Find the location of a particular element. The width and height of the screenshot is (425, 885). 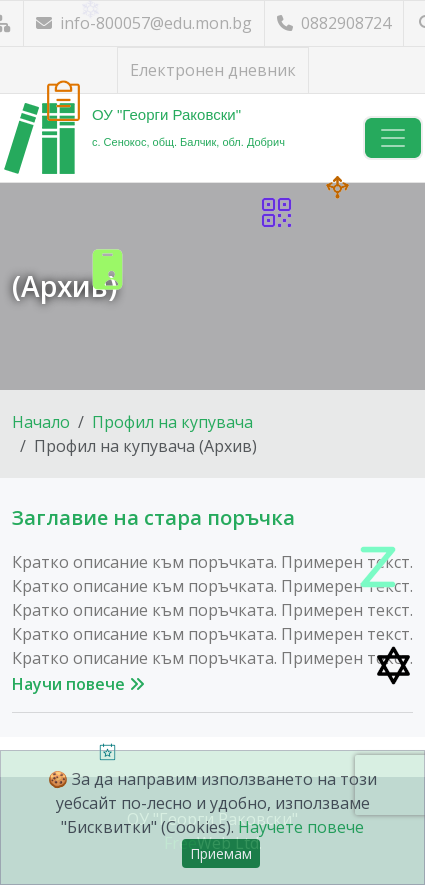

view your profile or ID information is located at coordinates (107, 269).